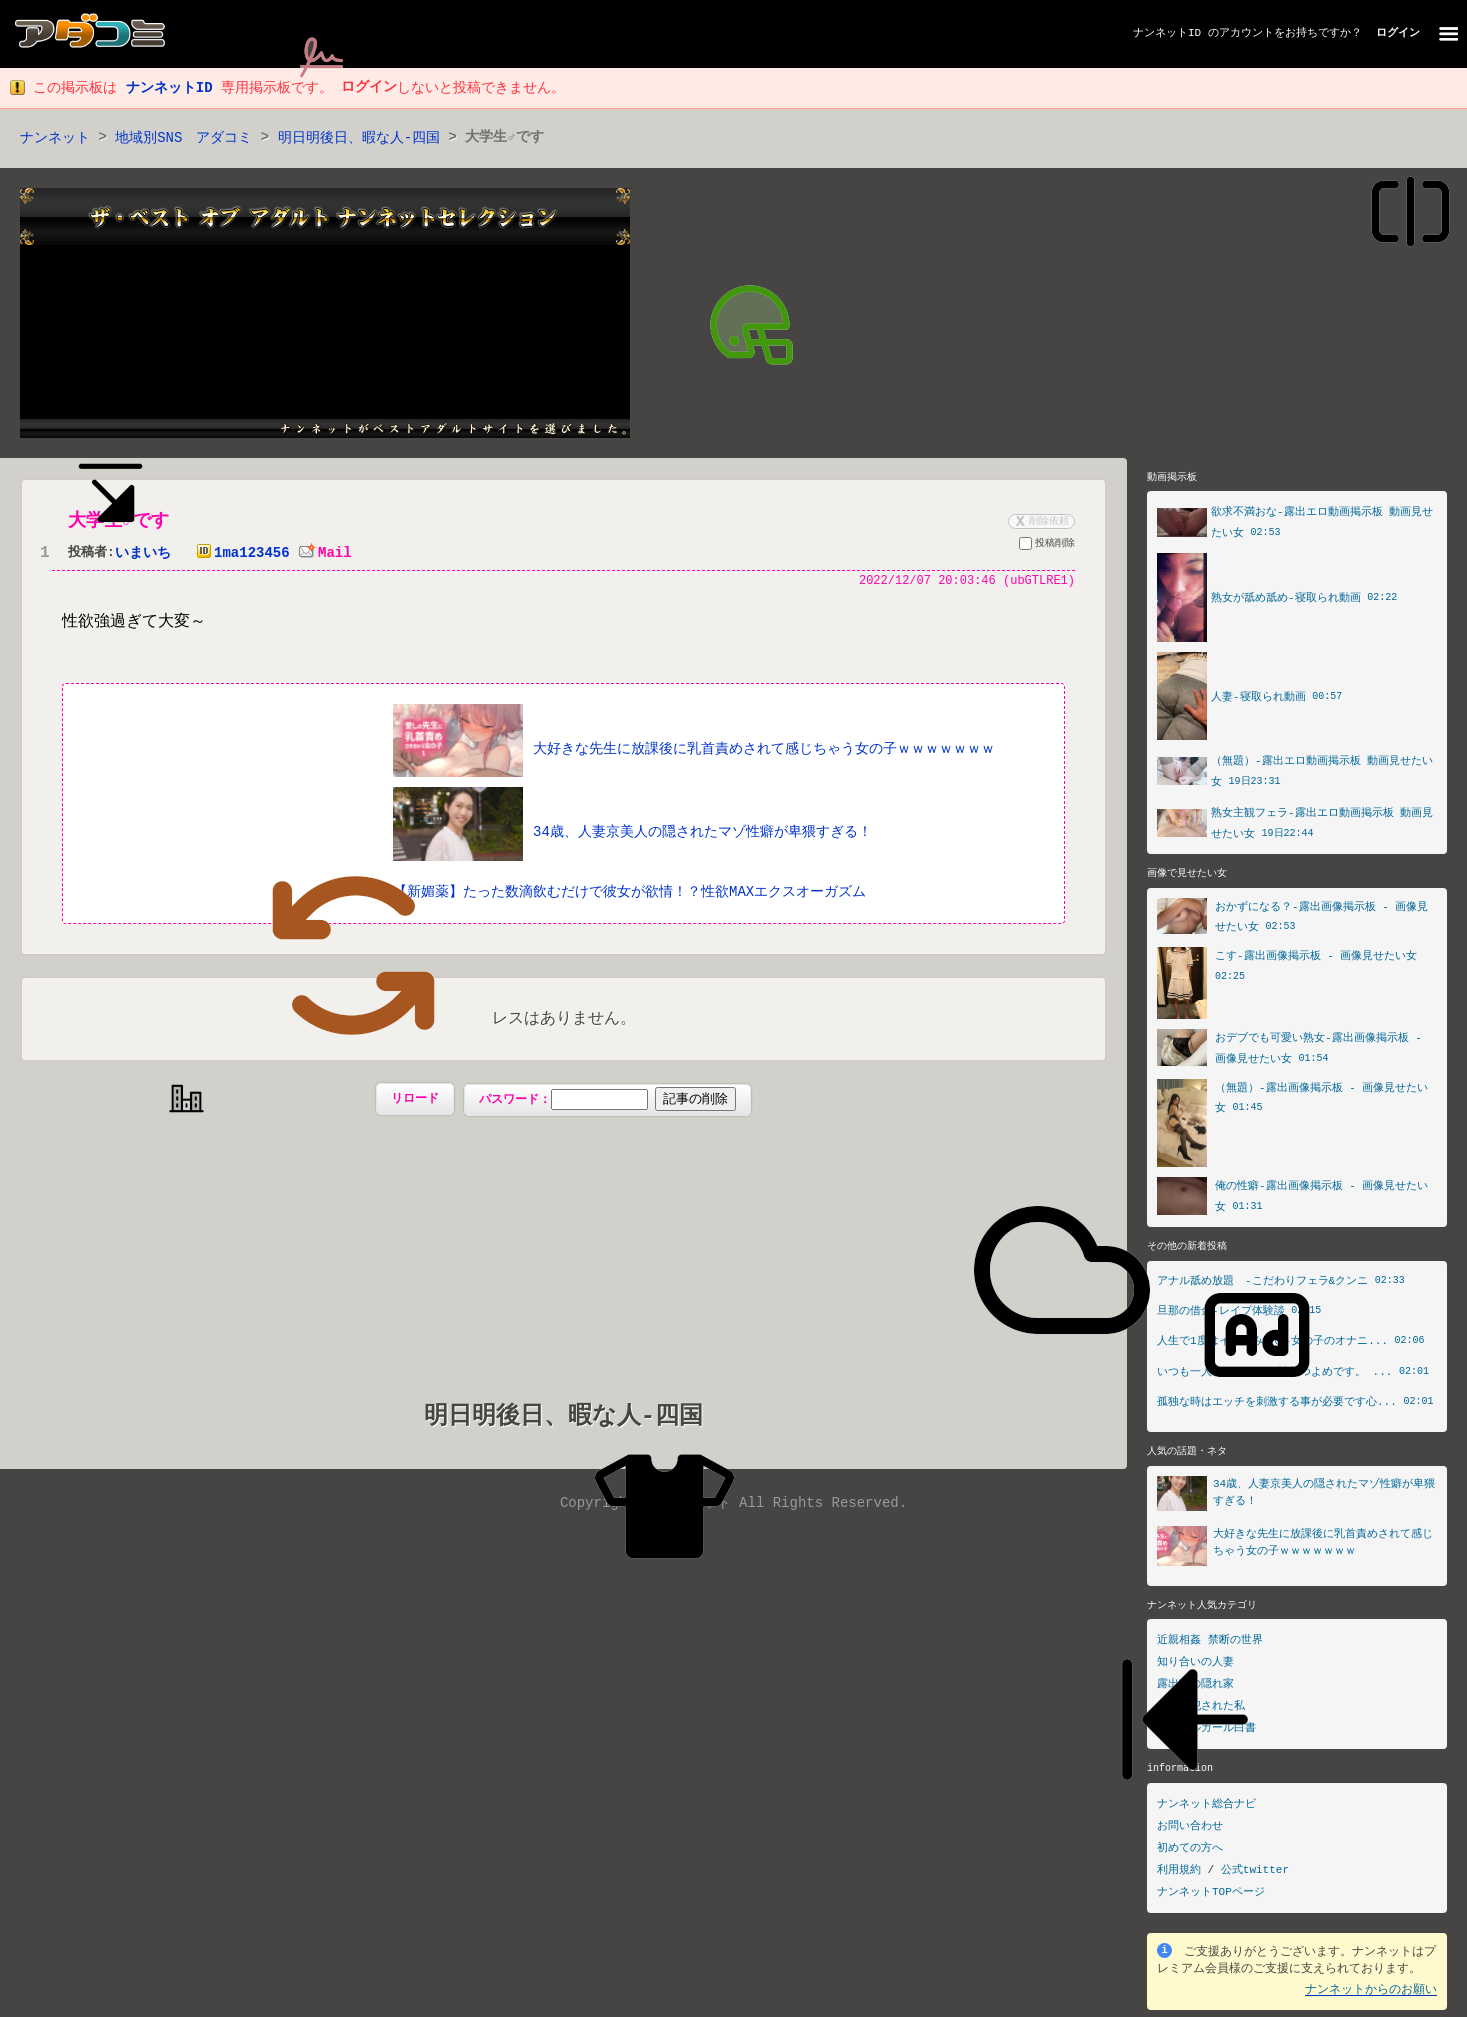  What do you see at coordinates (110, 495) in the screenshot?
I see `move item to bottom-right corner` at bounding box center [110, 495].